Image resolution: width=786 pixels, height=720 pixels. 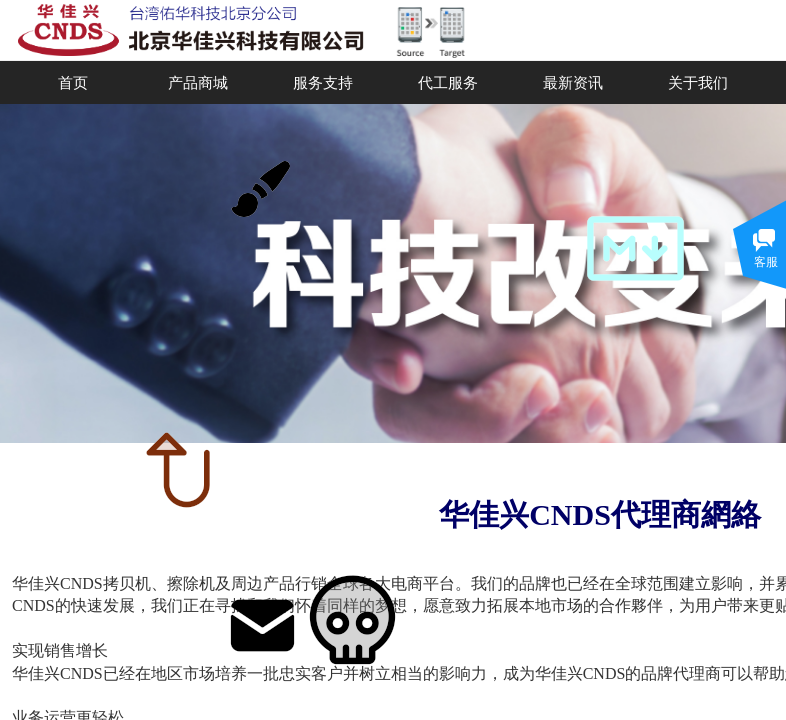 I want to click on indicates danger or fatal error, so click(x=352, y=621).